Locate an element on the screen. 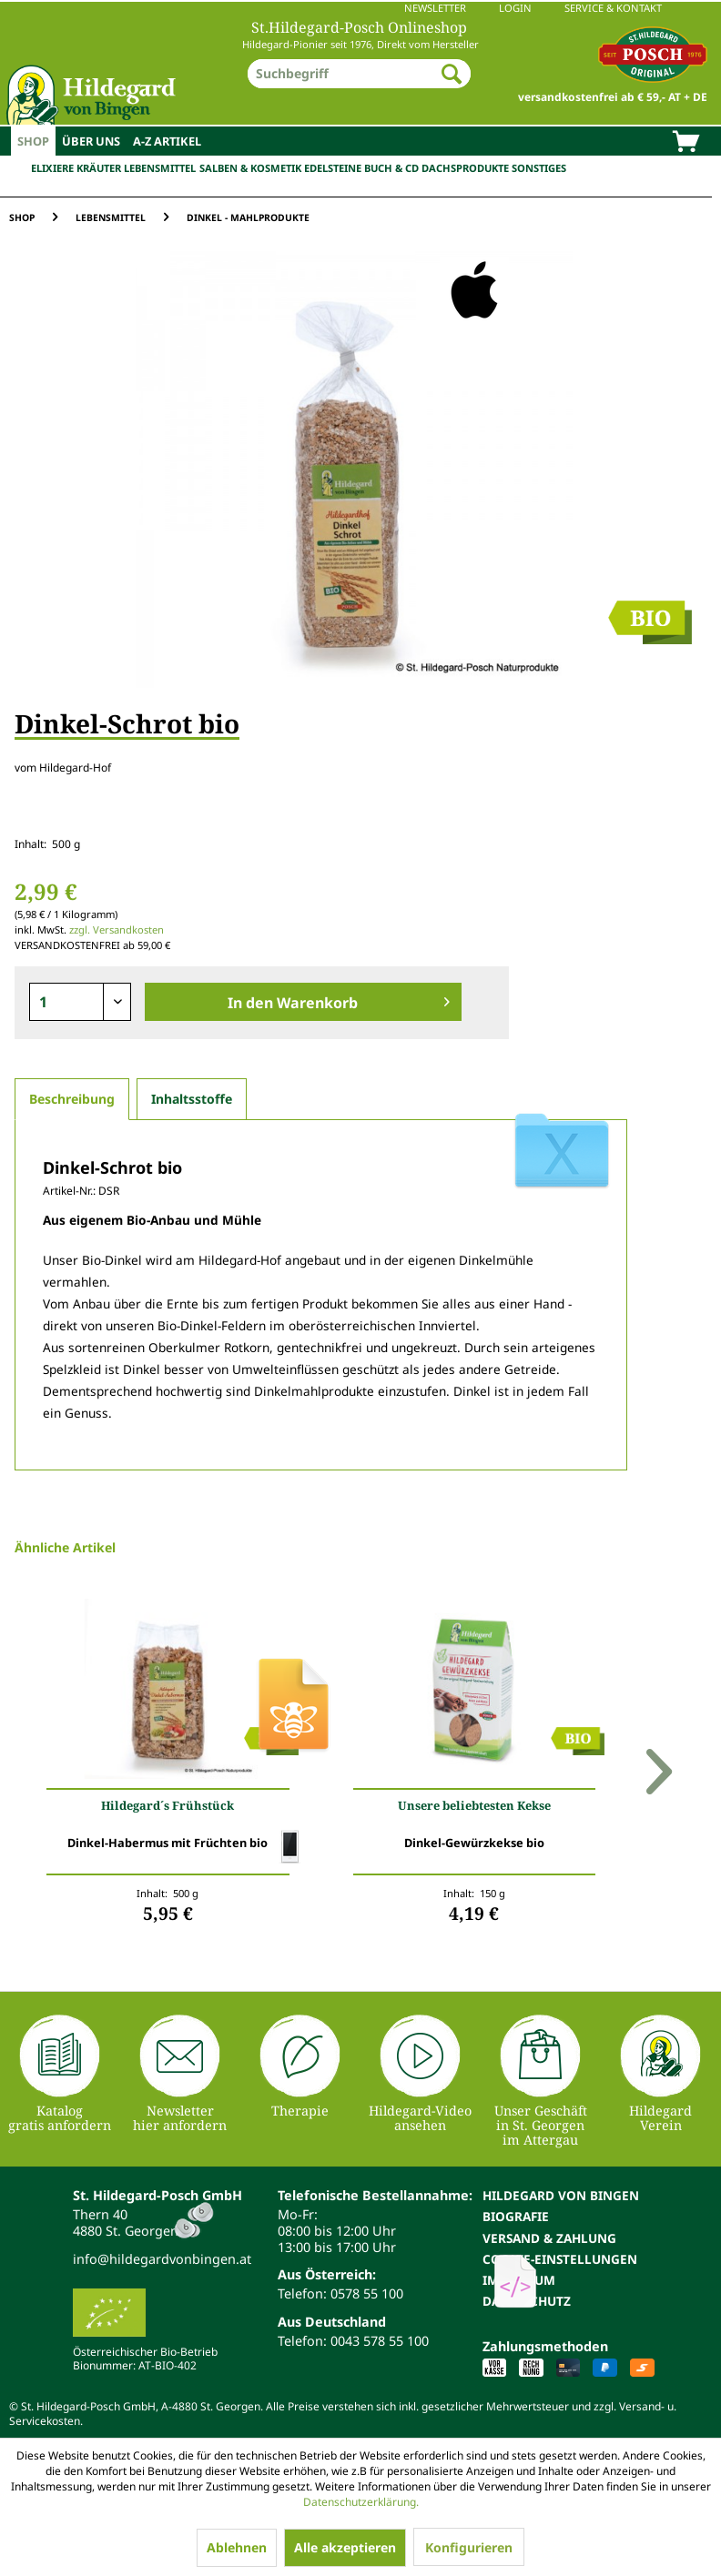 The width and height of the screenshot is (721, 2576). indicates a connected iPod nano device is located at coordinates (289, 1846).